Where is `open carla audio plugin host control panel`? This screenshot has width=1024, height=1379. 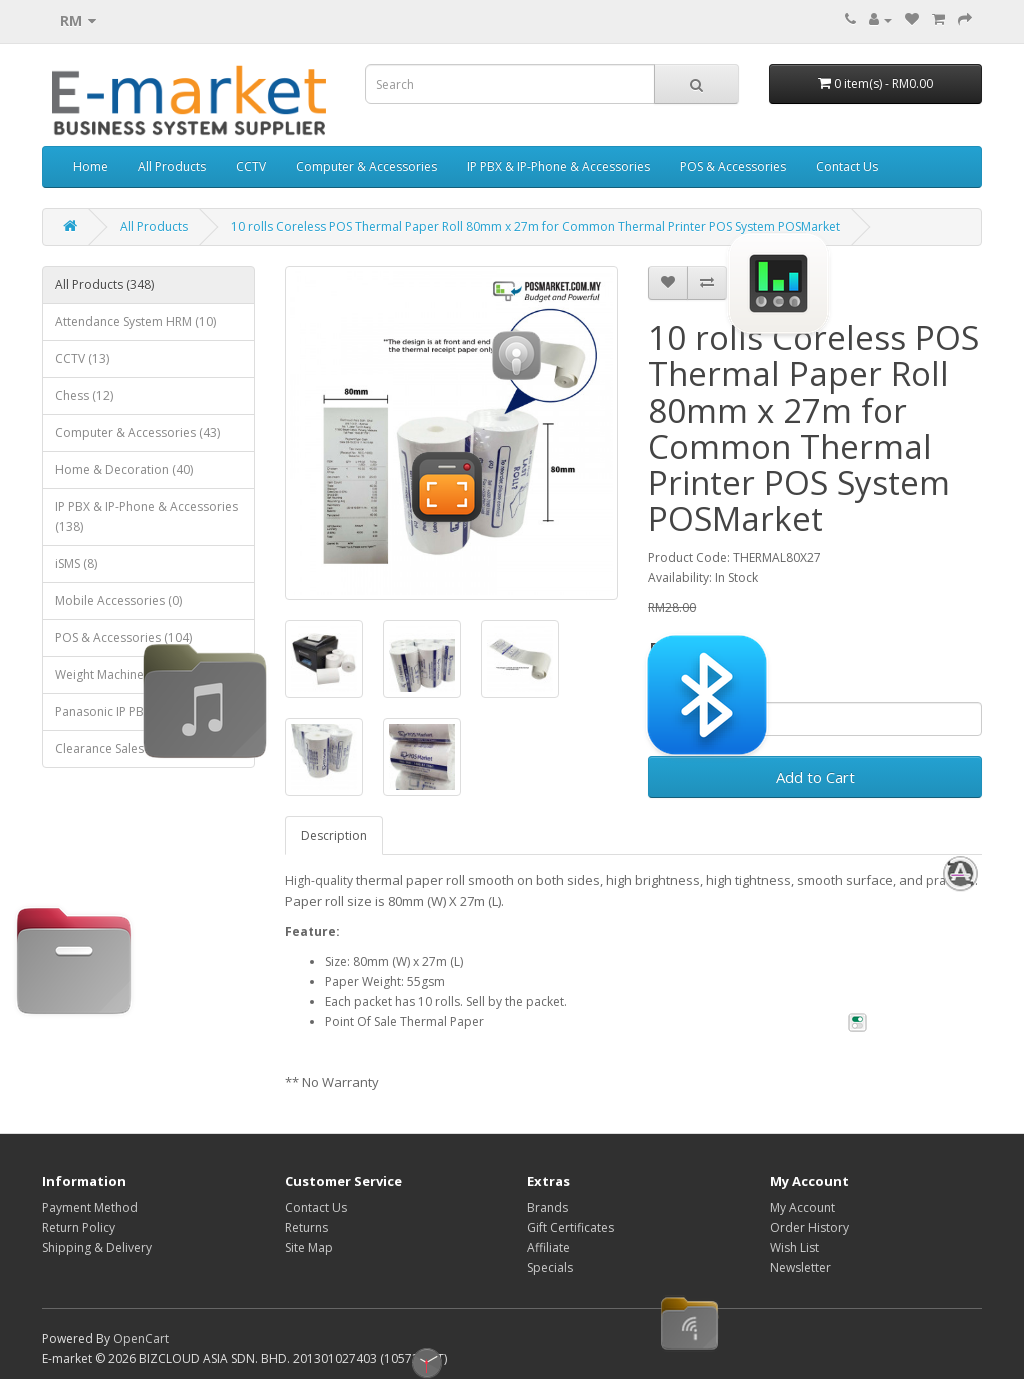
open carla audio plugin host control panel is located at coordinates (778, 283).